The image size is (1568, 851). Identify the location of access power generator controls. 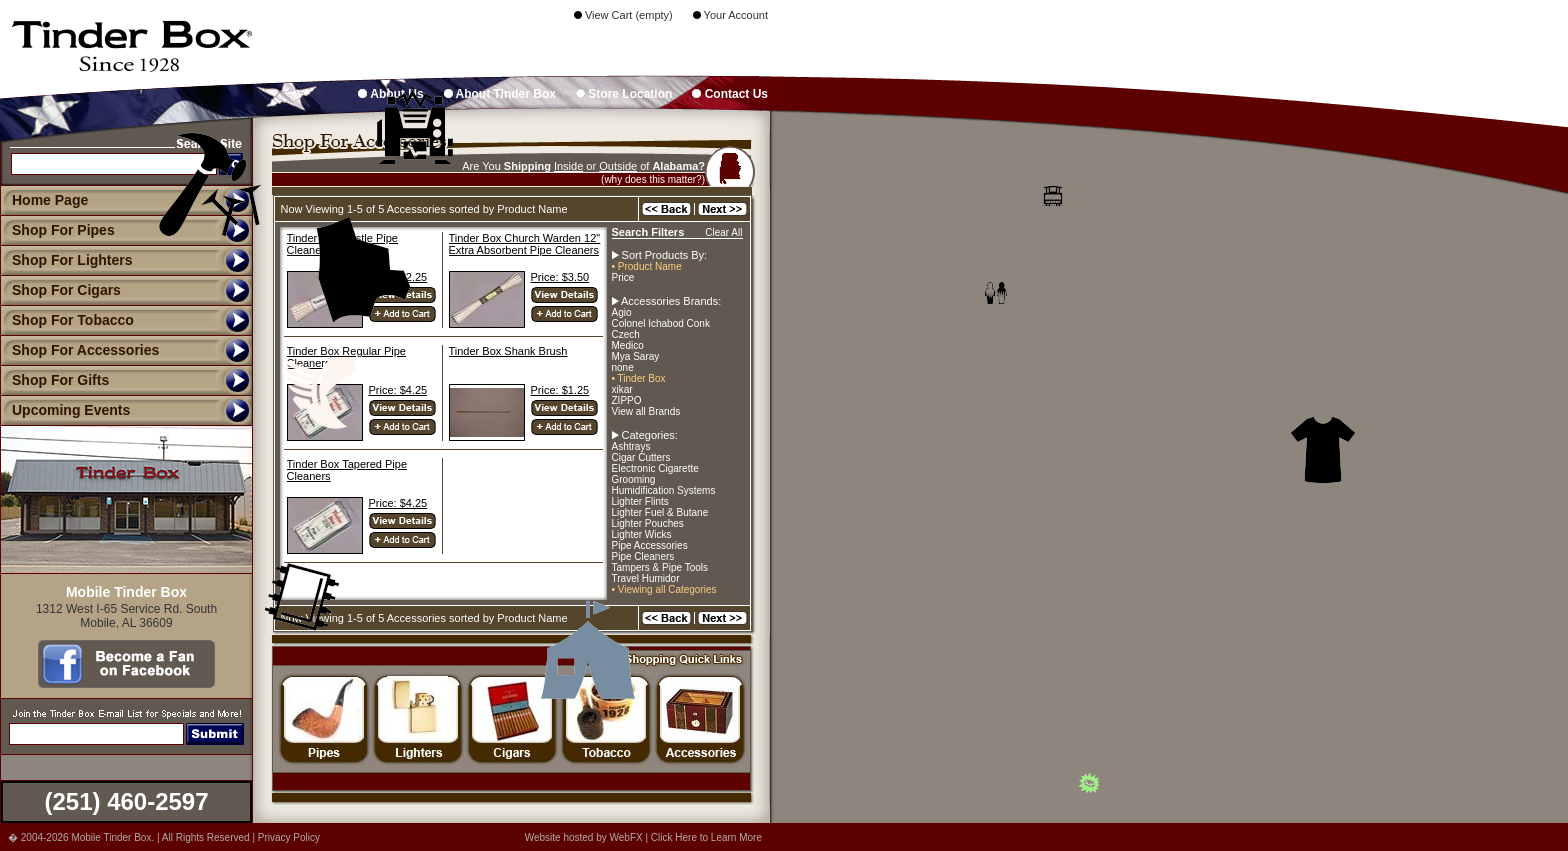
(415, 127).